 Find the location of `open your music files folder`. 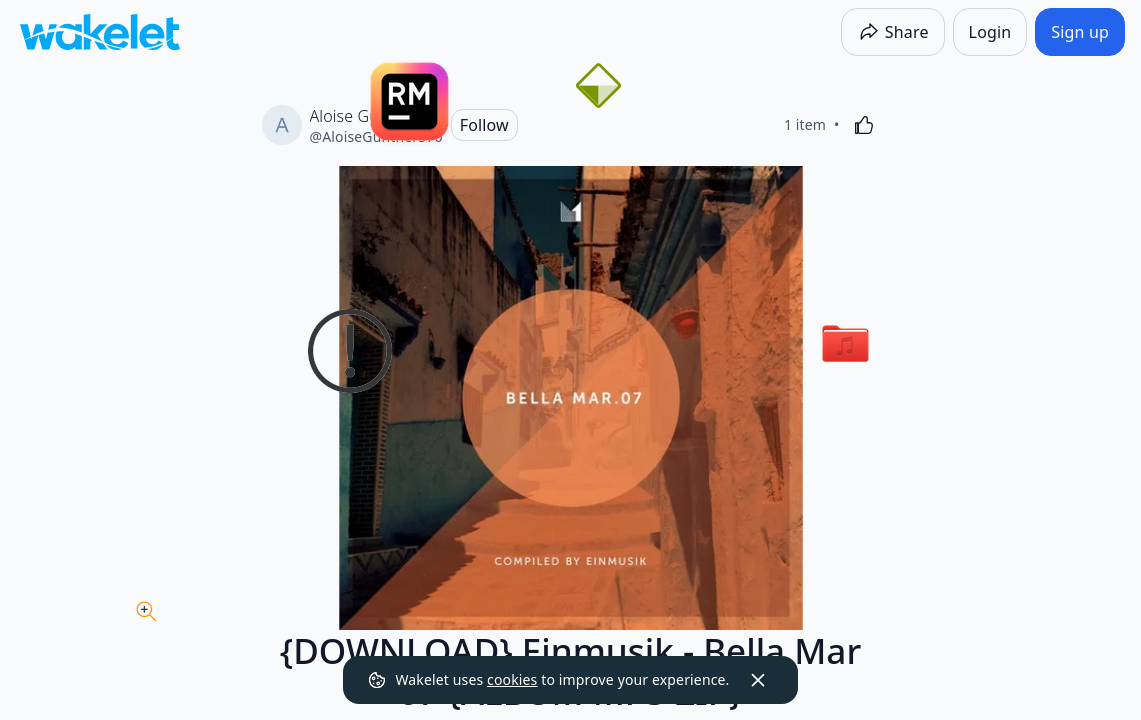

open your music files folder is located at coordinates (845, 343).